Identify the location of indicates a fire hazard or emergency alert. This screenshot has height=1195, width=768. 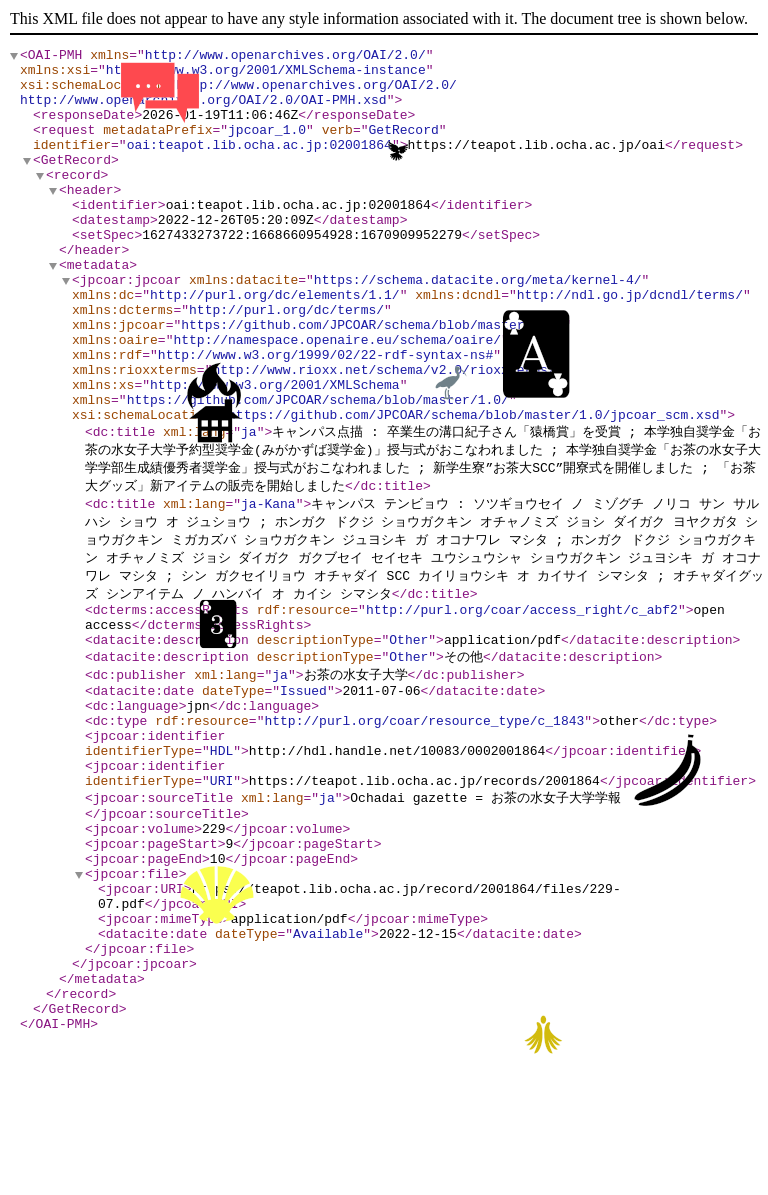
(215, 403).